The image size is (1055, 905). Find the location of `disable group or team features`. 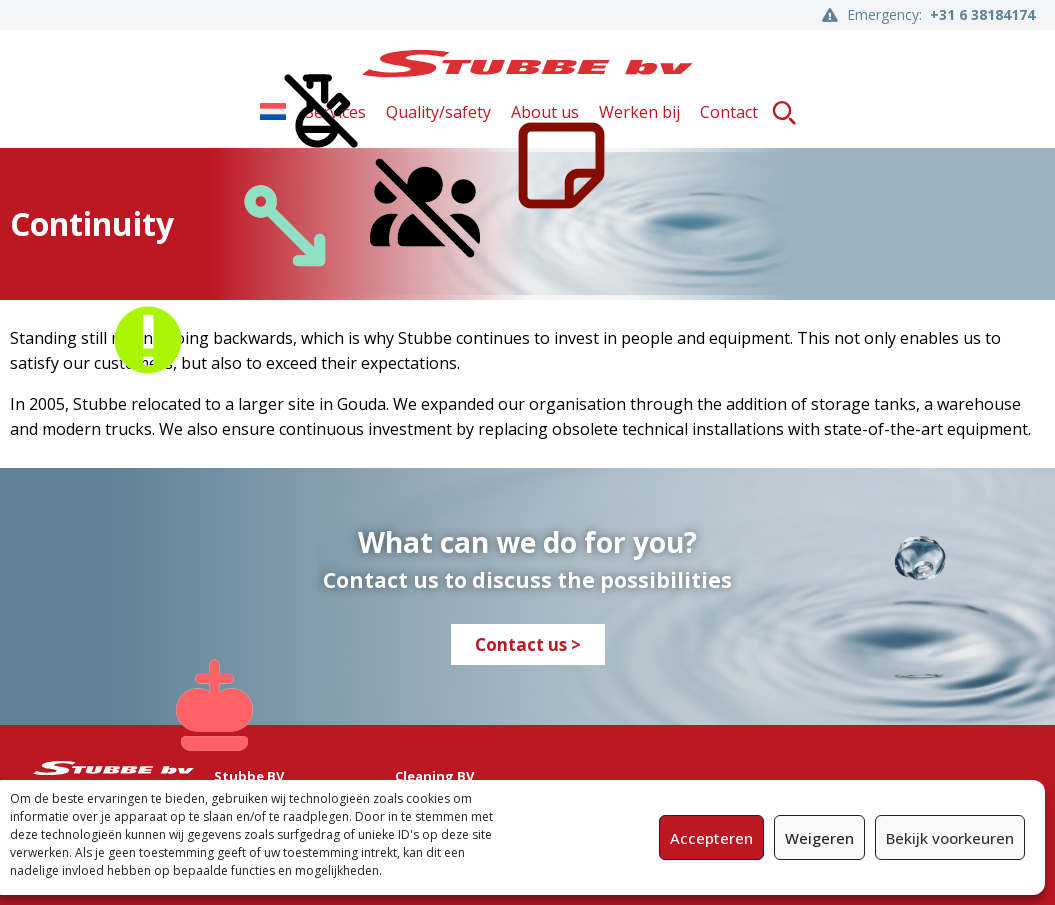

disable group or team features is located at coordinates (425, 208).